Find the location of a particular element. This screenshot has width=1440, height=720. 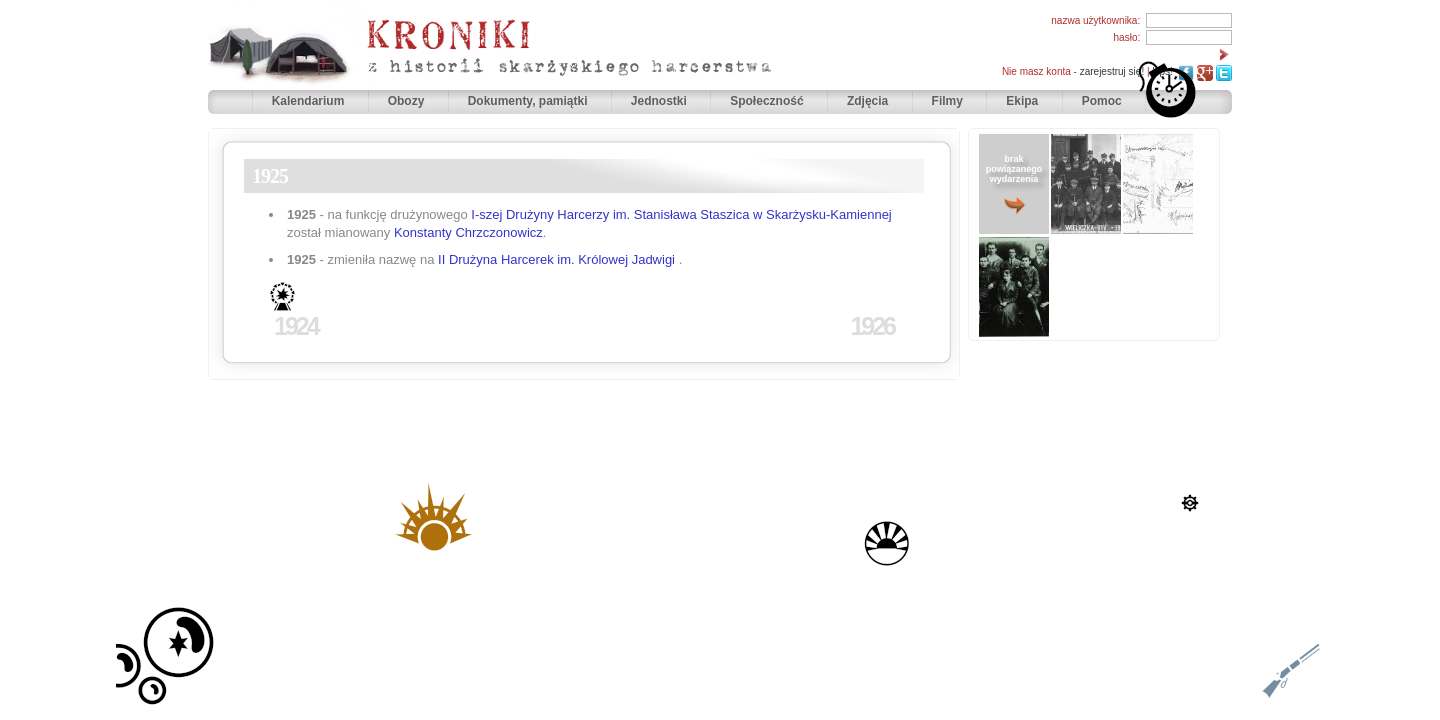

dragon ball collectible items in a game interface is located at coordinates (164, 656).